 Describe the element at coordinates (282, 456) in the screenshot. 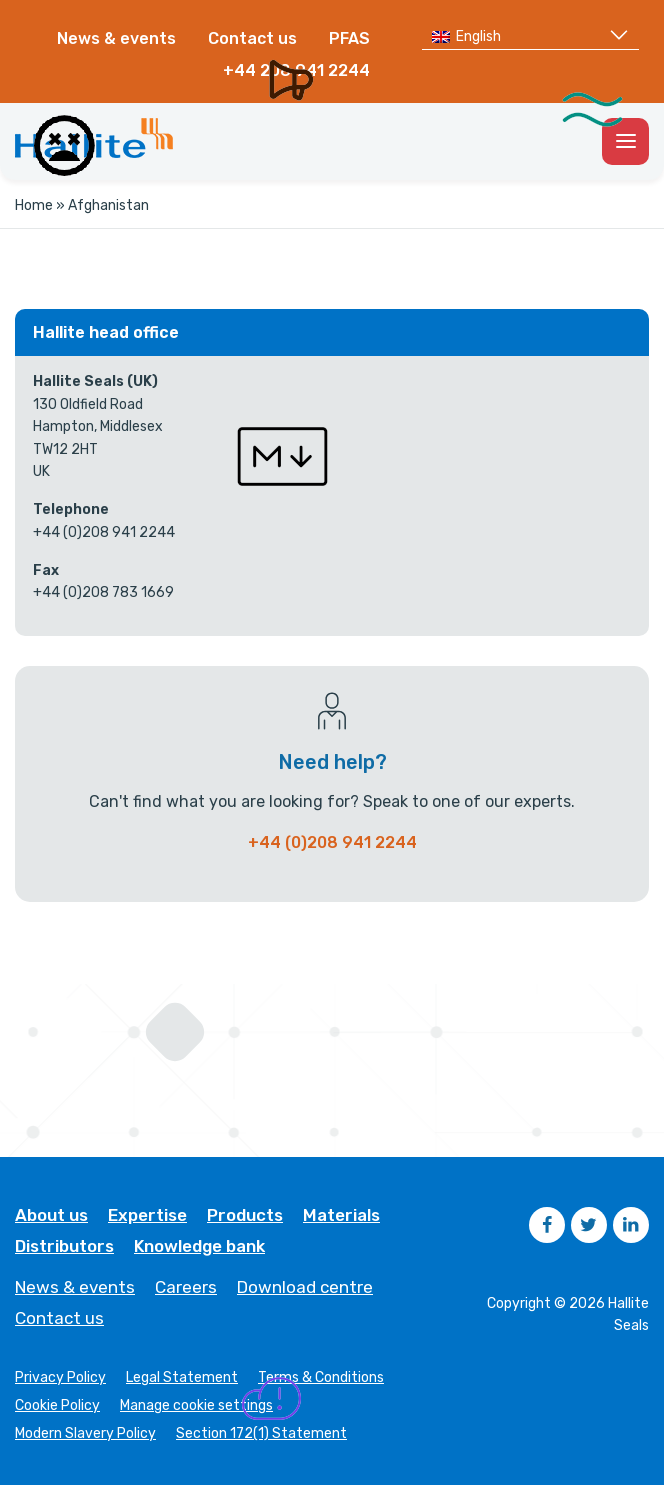

I see `indicates markdown formatting is supported` at that location.